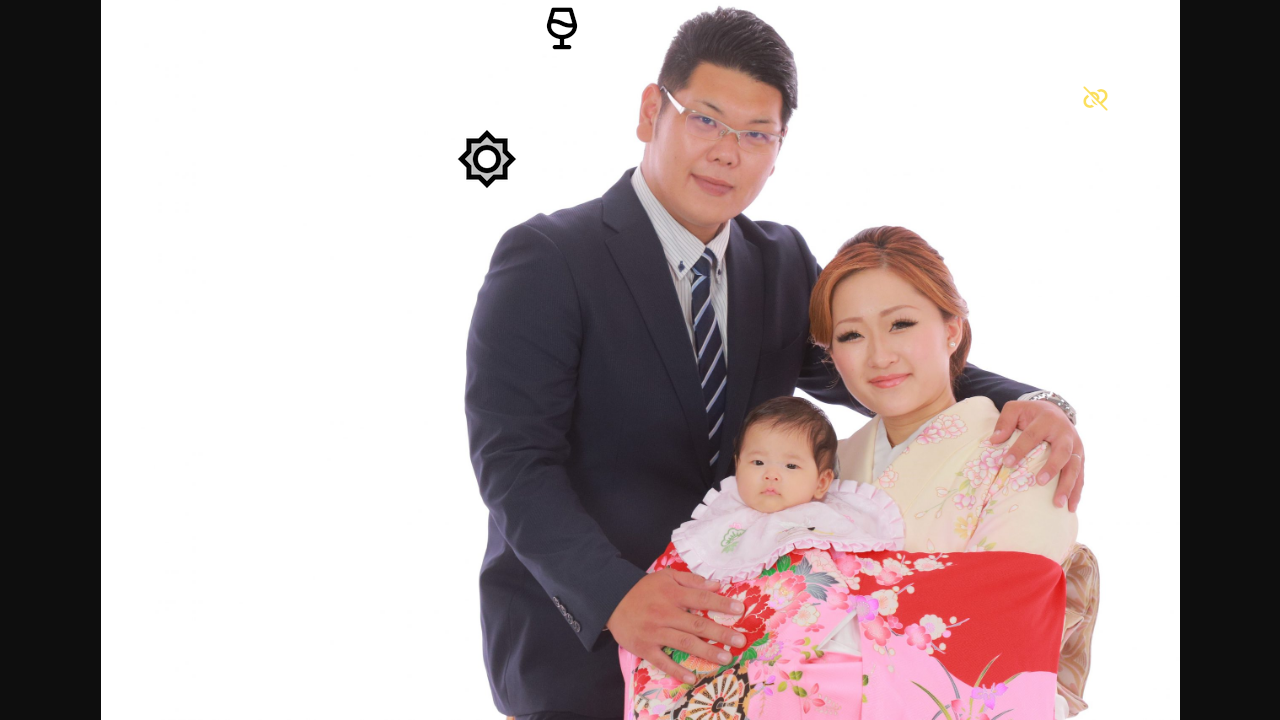 The height and width of the screenshot is (720, 1280). Describe the element at coordinates (1095, 98) in the screenshot. I see `indicates a broken or invalid link` at that location.